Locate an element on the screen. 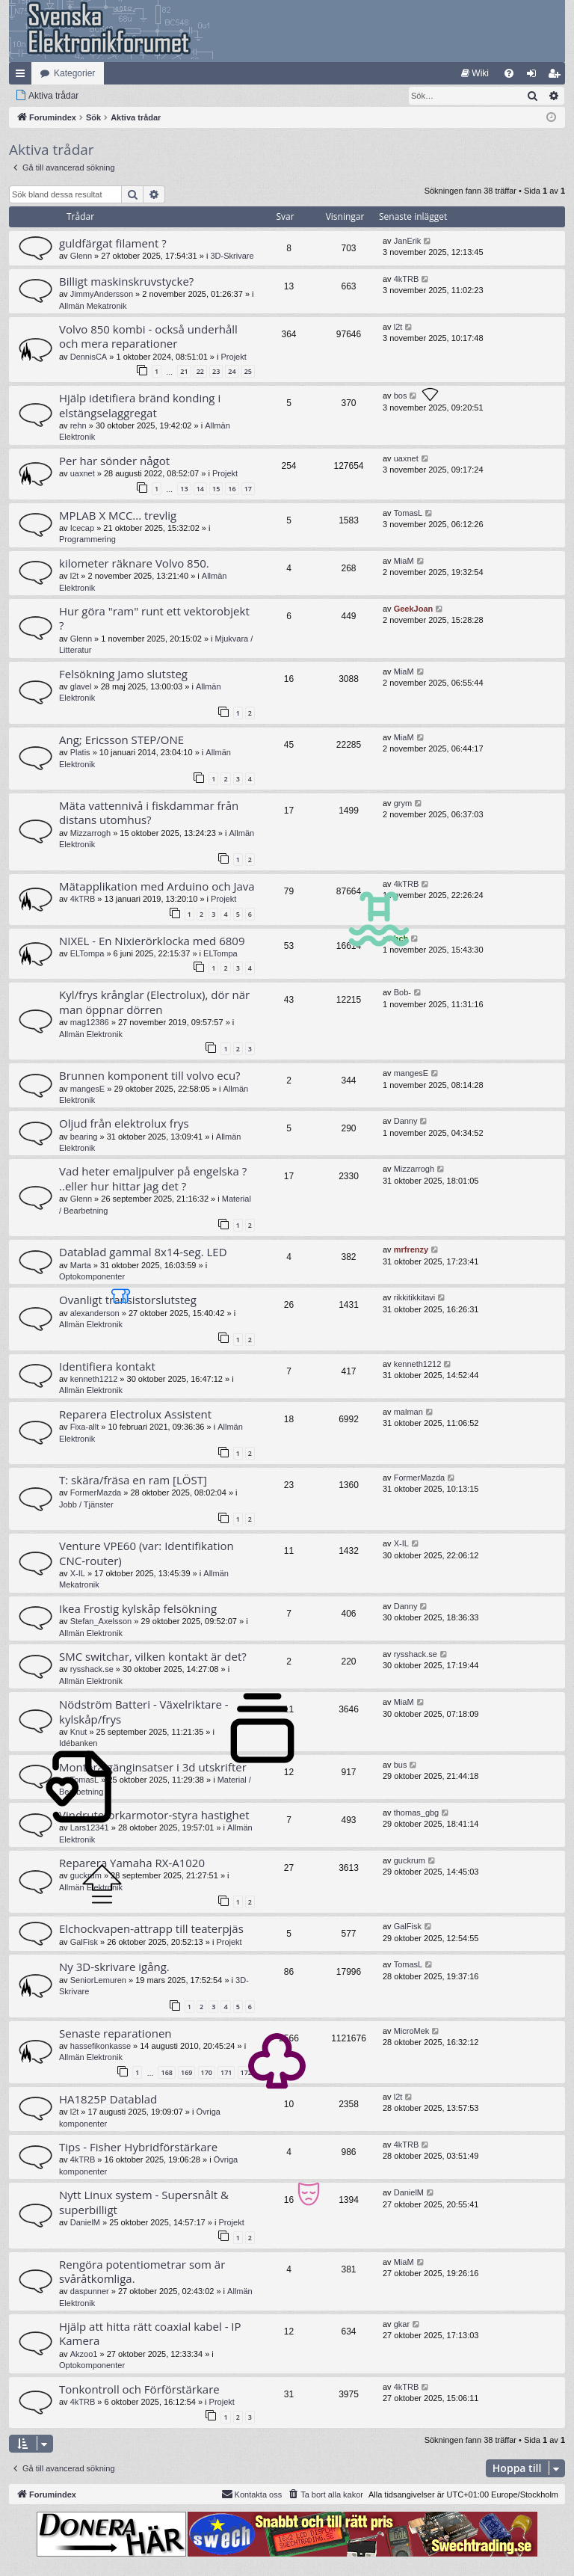 Image resolution: width=574 pixels, height=2576 pixels. add file to favorites is located at coordinates (81, 1786).